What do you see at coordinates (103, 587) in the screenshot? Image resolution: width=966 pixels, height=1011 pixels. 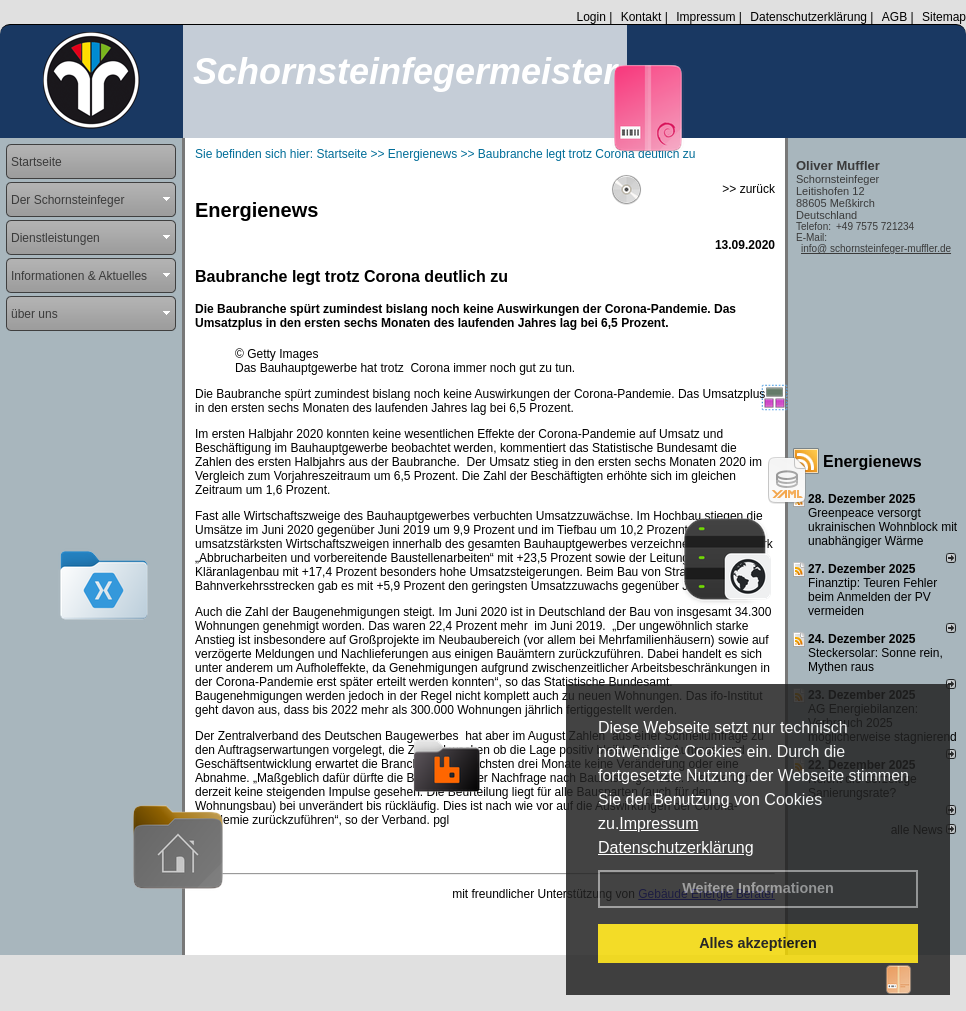 I see `open Xamarin project files folder` at bounding box center [103, 587].